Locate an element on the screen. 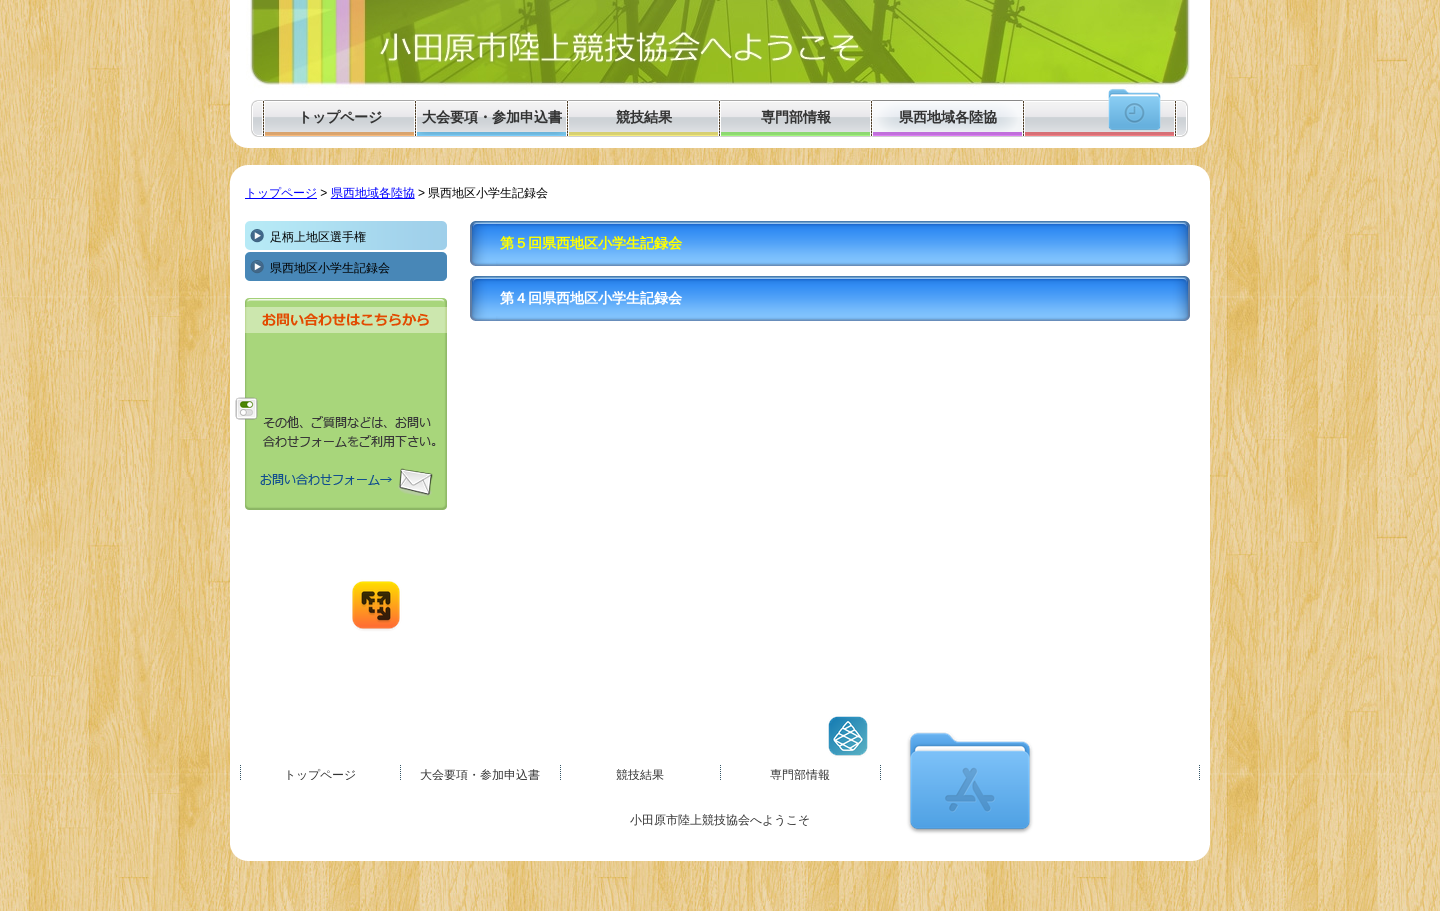 This screenshot has height=911, width=1440. access temporary files folder is located at coordinates (1134, 109).